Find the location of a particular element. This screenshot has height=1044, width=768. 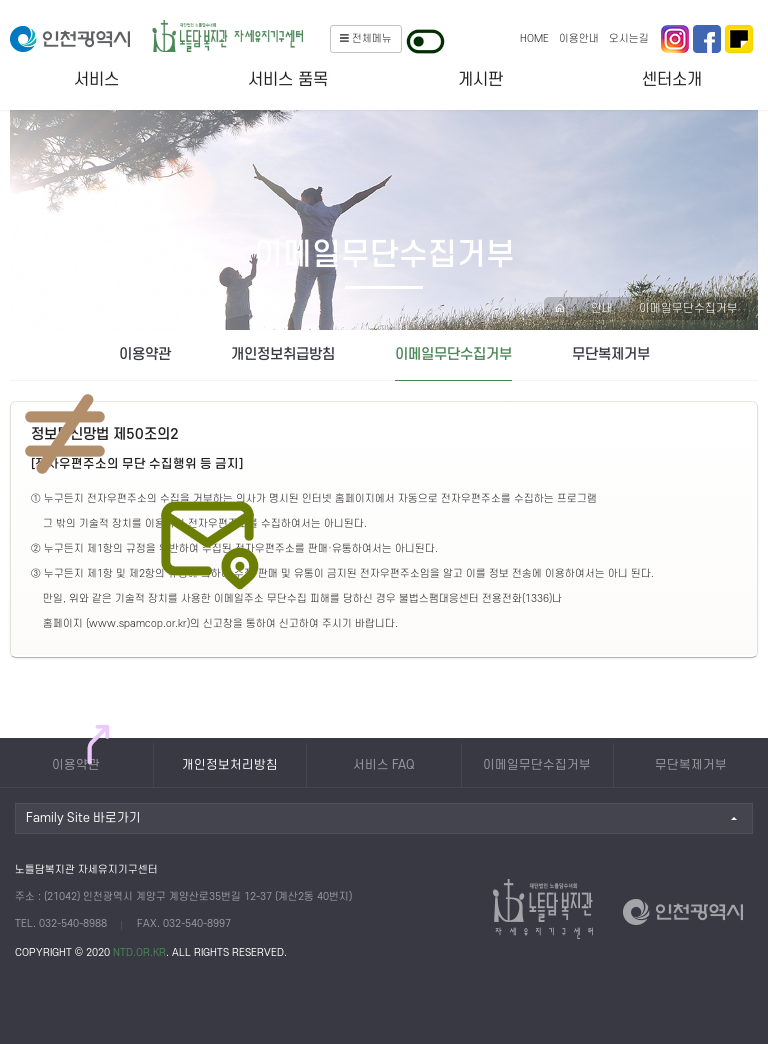

indicates values are not equal or mismatched is located at coordinates (65, 434).